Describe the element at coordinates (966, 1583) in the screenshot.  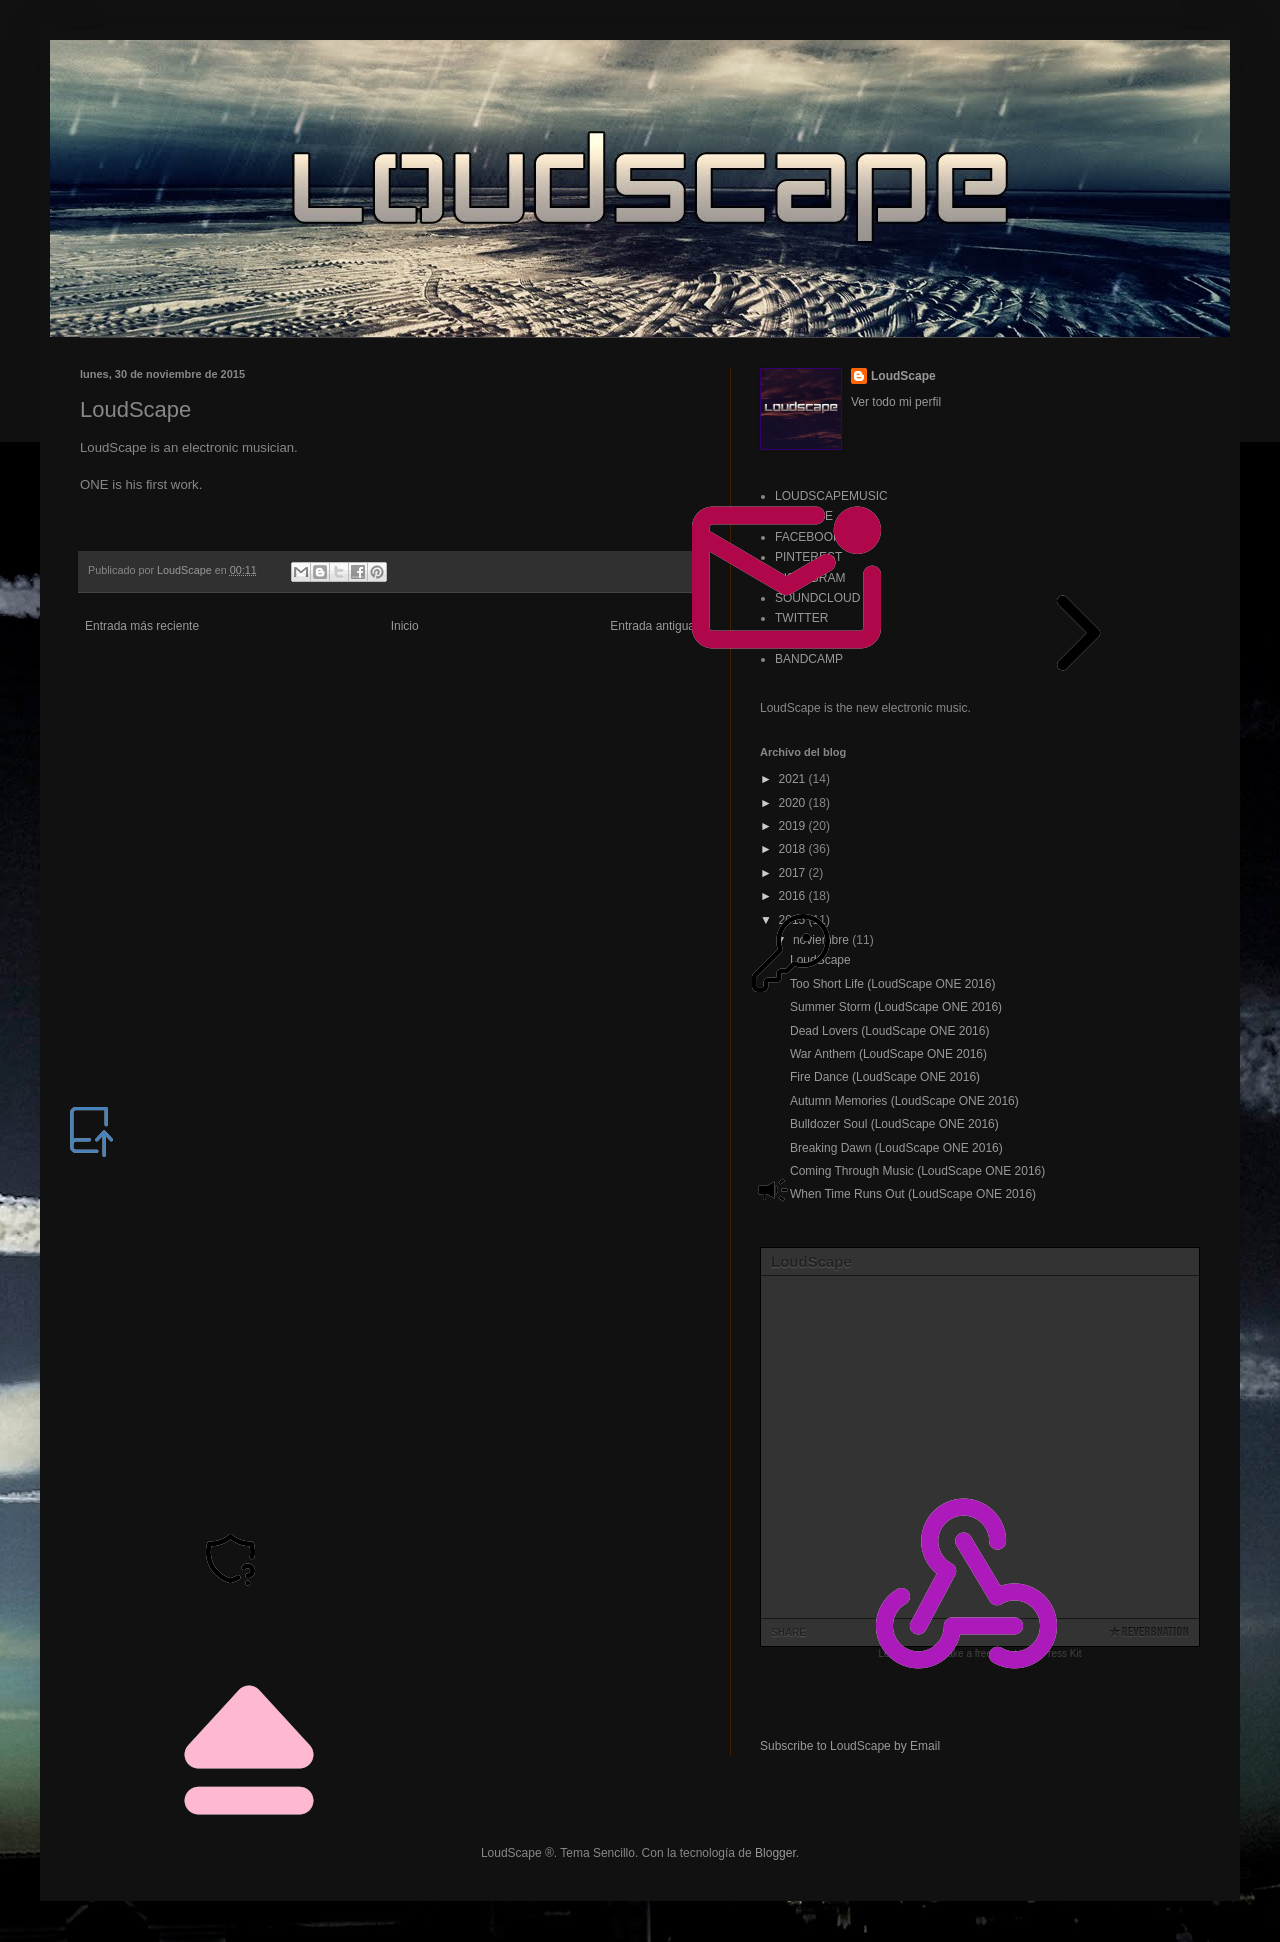
I see `configure webhook integrations` at that location.